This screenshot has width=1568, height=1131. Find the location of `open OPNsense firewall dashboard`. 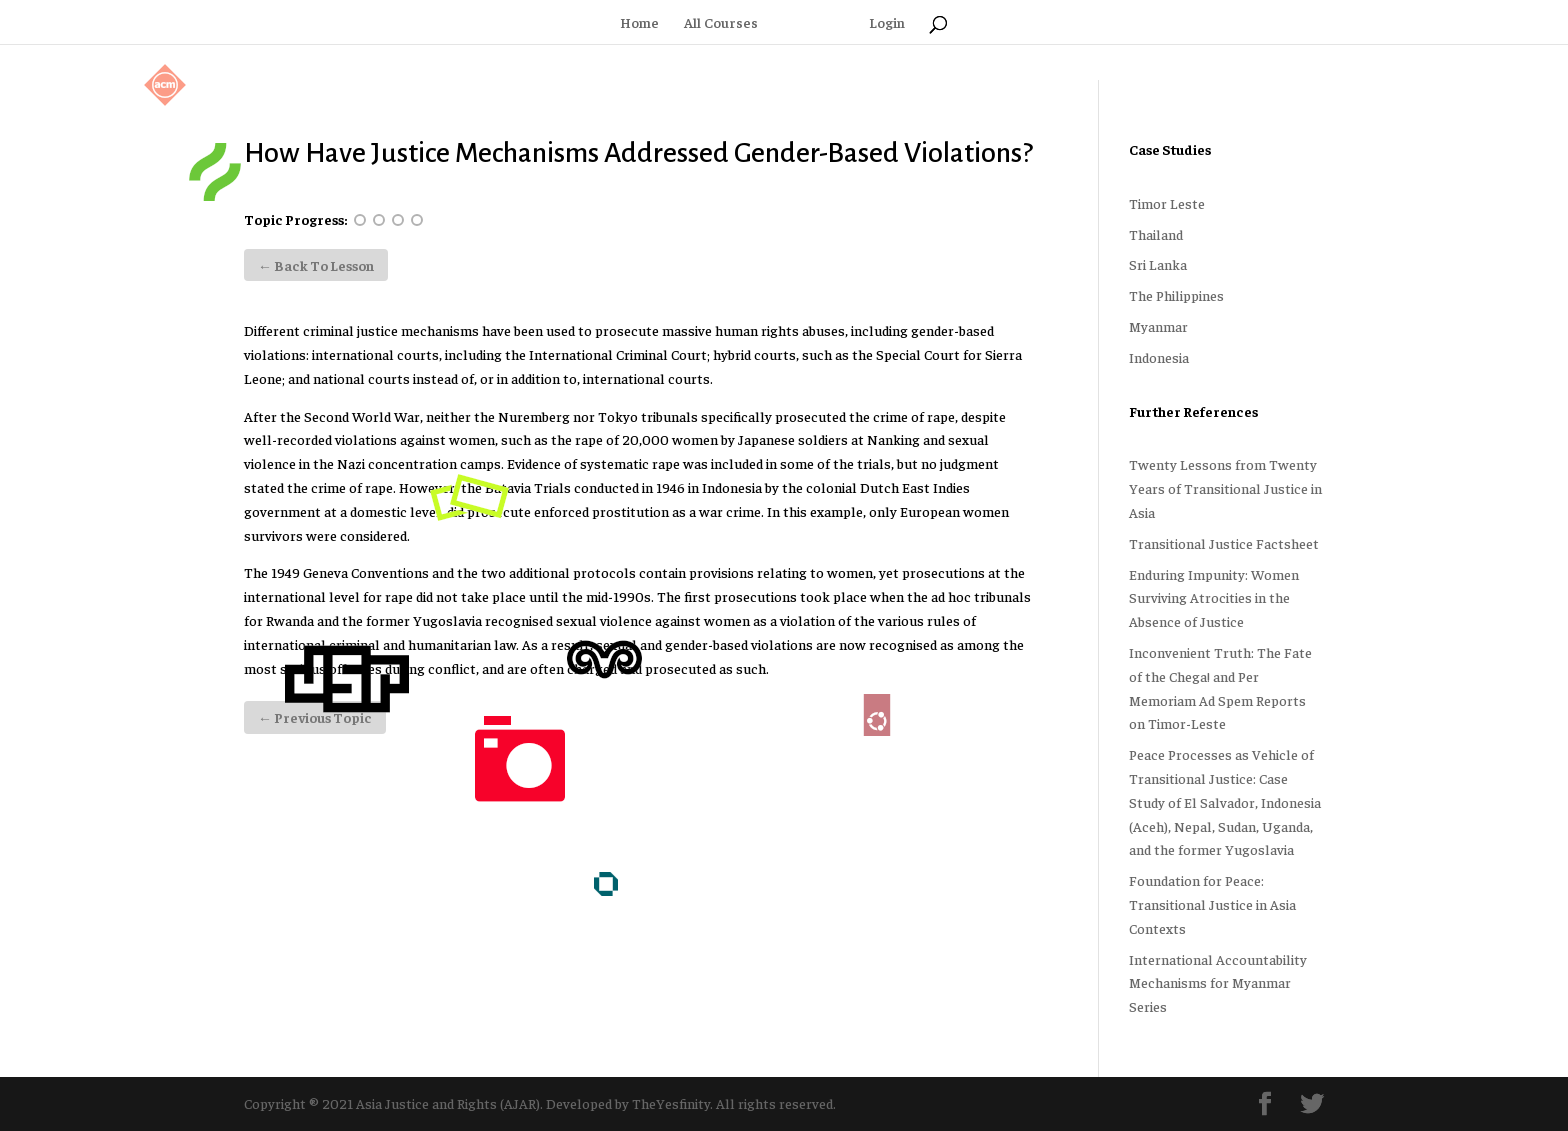

open OPNsense firewall dashboard is located at coordinates (606, 884).